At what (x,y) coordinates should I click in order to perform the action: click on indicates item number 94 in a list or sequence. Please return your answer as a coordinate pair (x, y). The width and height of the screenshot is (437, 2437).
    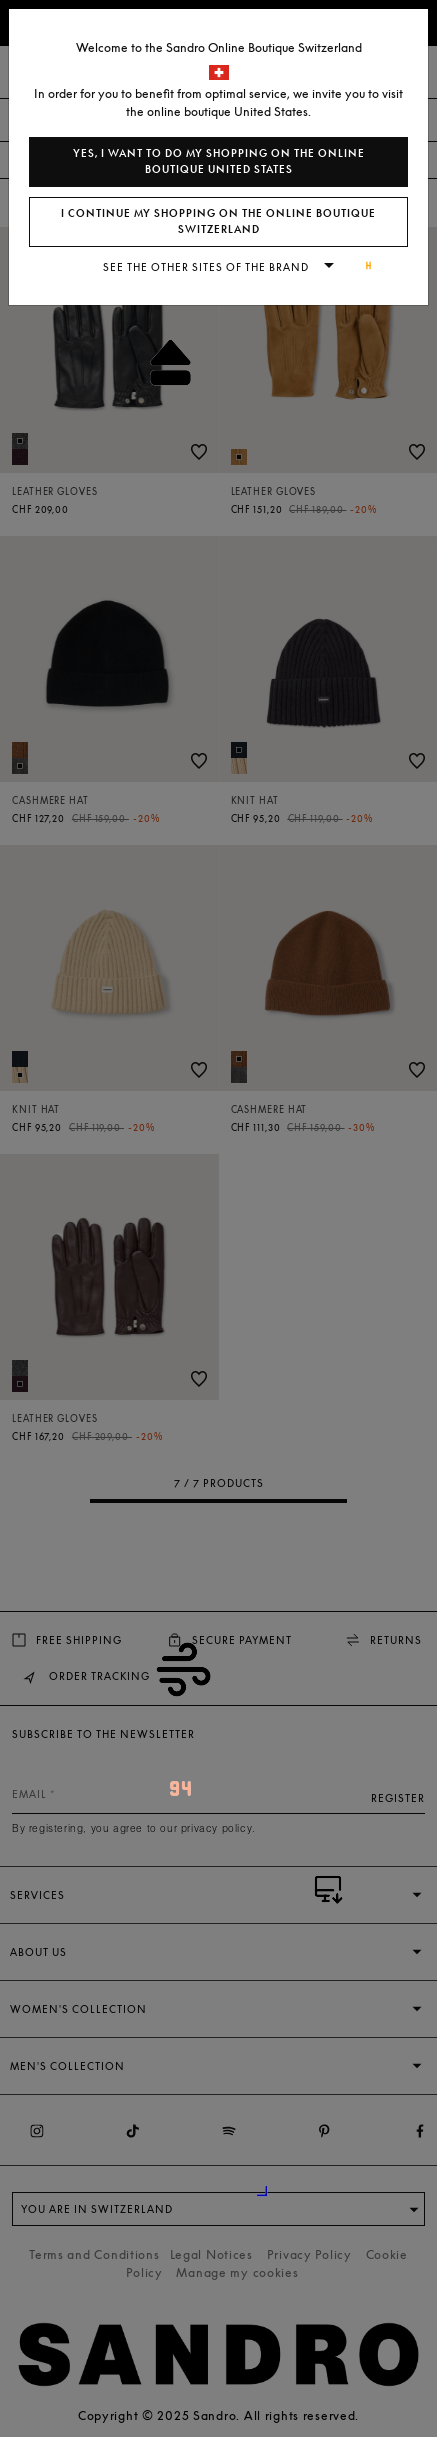
    Looking at the image, I should click on (180, 1788).